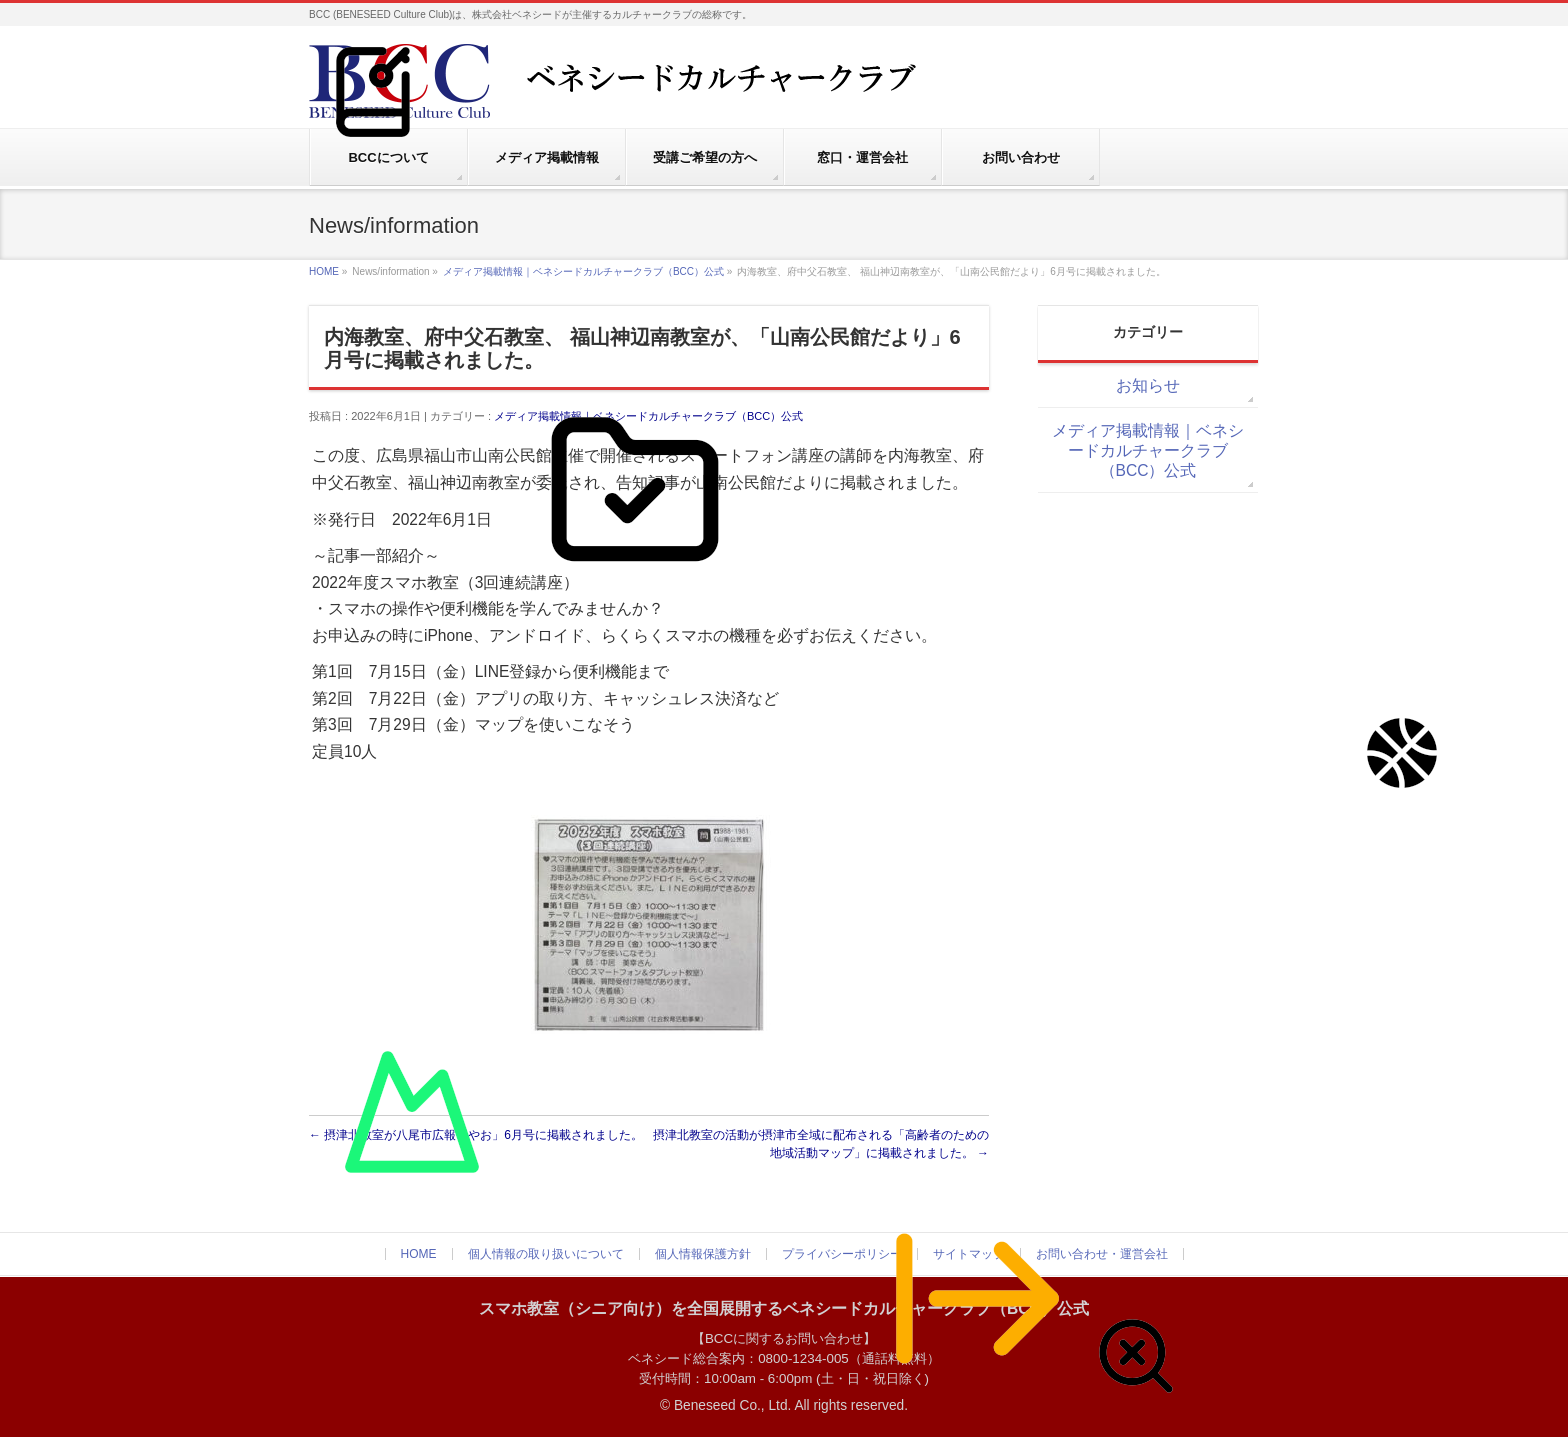 The image size is (1568, 1437). Describe the element at coordinates (1402, 753) in the screenshot. I see `access sports or basketball-related content` at that location.